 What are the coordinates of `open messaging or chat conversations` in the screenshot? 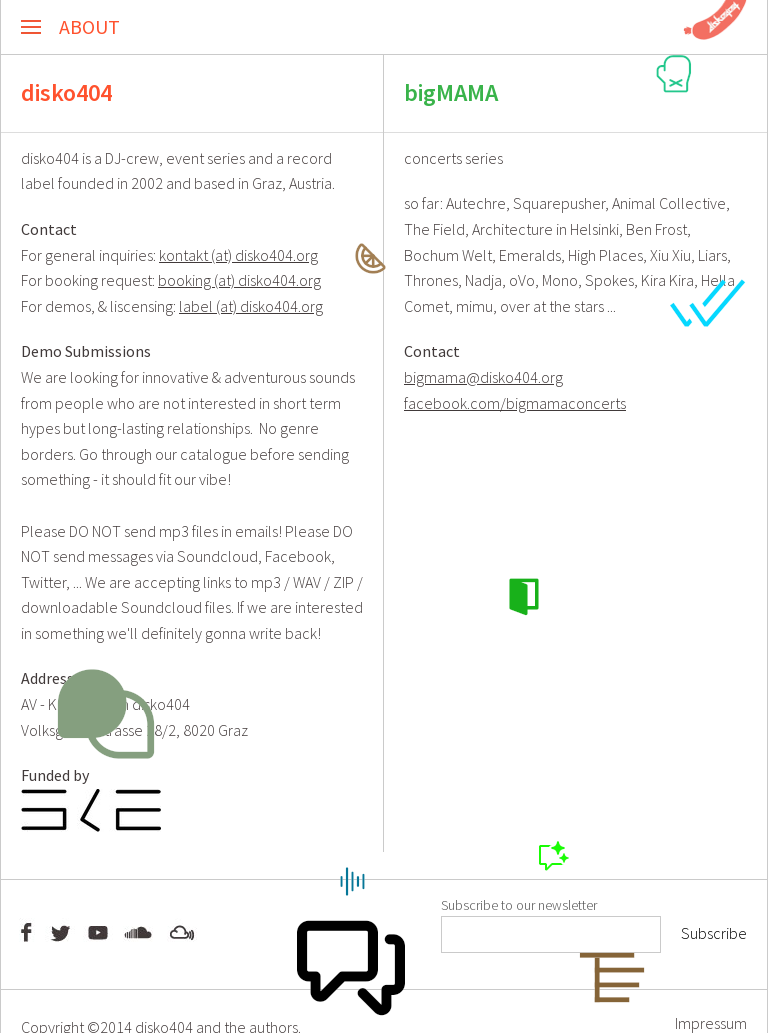 It's located at (106, 714).